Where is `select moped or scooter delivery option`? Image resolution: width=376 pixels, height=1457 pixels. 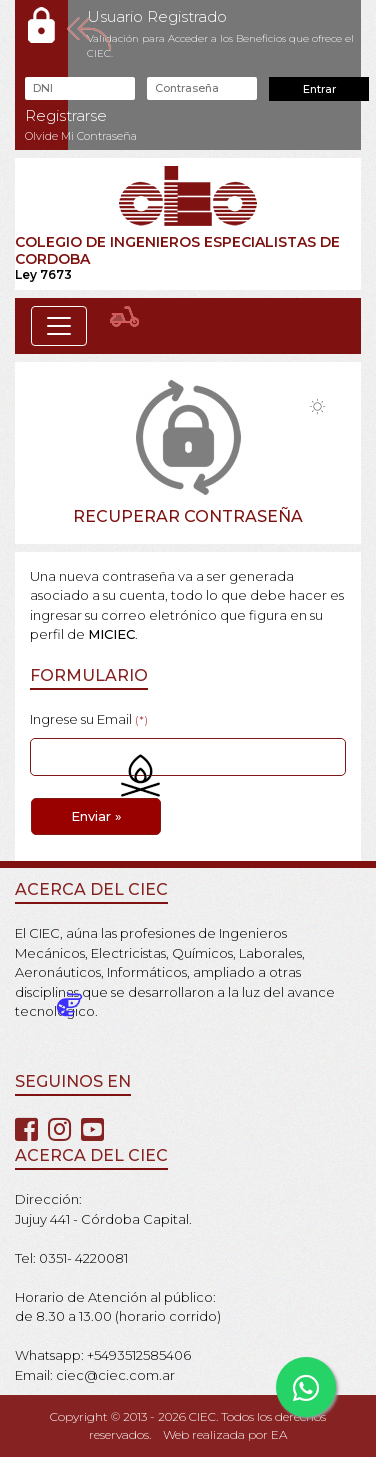
select moped or scooter delivery option is located at coordinates (124, 317).